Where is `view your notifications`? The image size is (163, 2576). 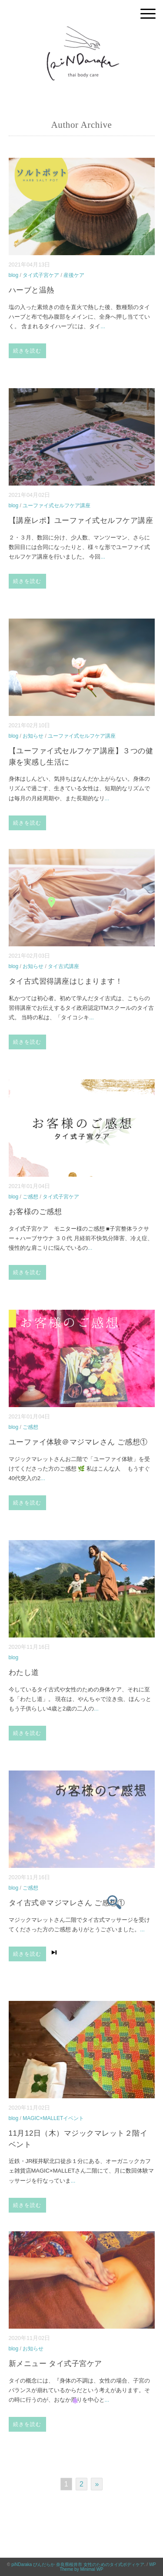
view your notifications is located at coordinates (75, 2401).